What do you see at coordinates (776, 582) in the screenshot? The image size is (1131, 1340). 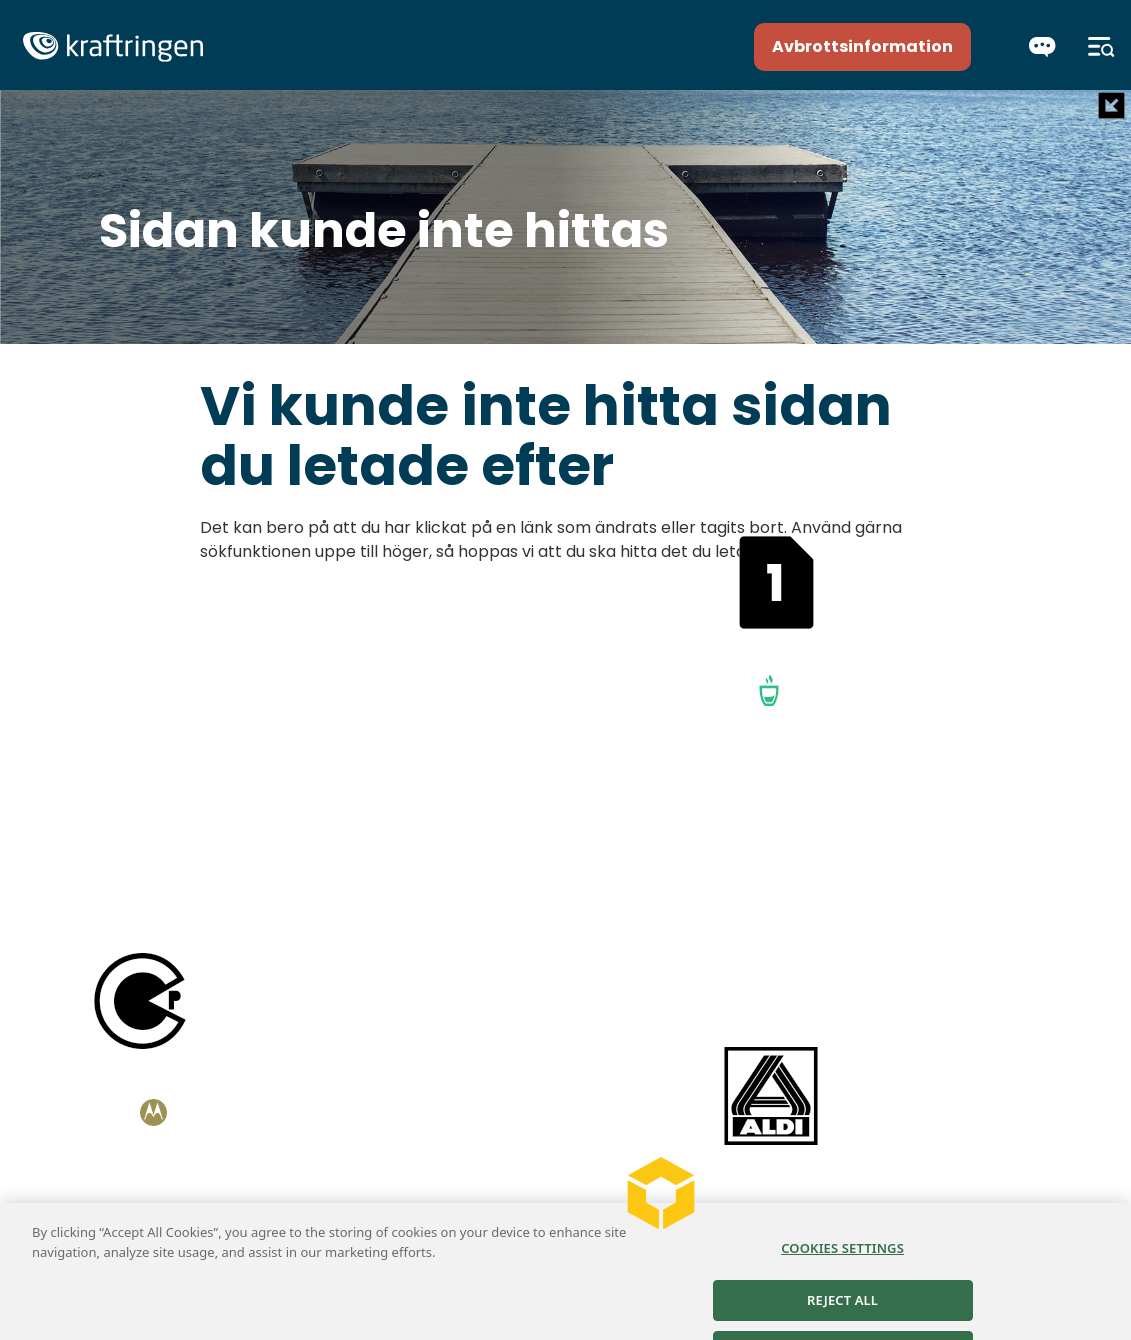 I see `indicates primary SIM card slot (SIM 1)` at bounding box center [776, 582].